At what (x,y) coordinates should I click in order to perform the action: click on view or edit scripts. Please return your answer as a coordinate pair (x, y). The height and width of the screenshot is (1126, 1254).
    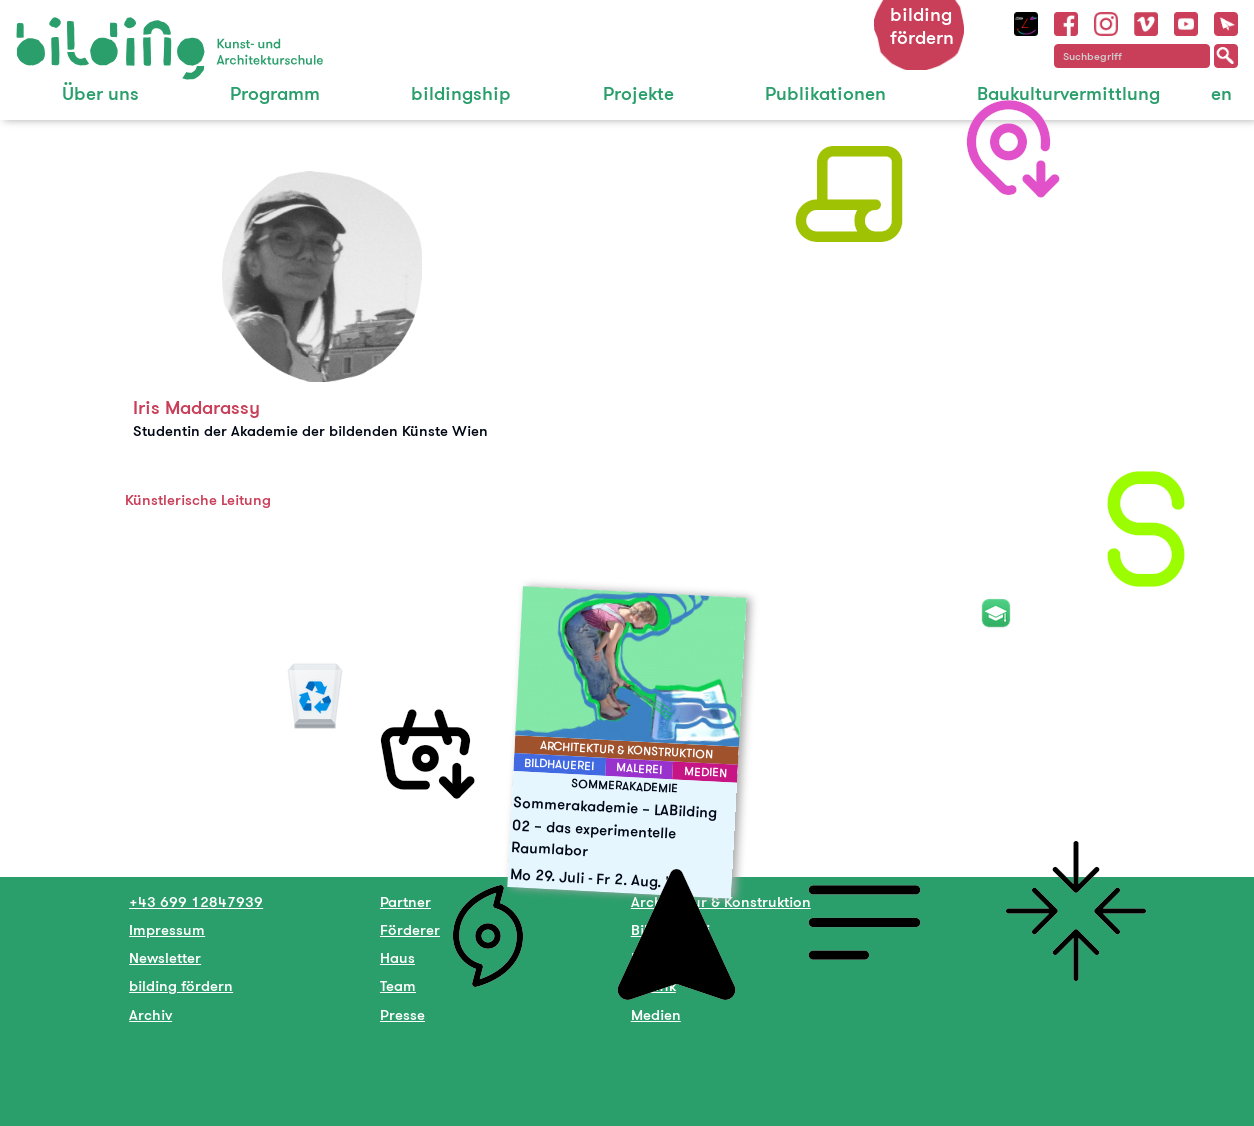
    Looking at the image, I should click on (849, 194).